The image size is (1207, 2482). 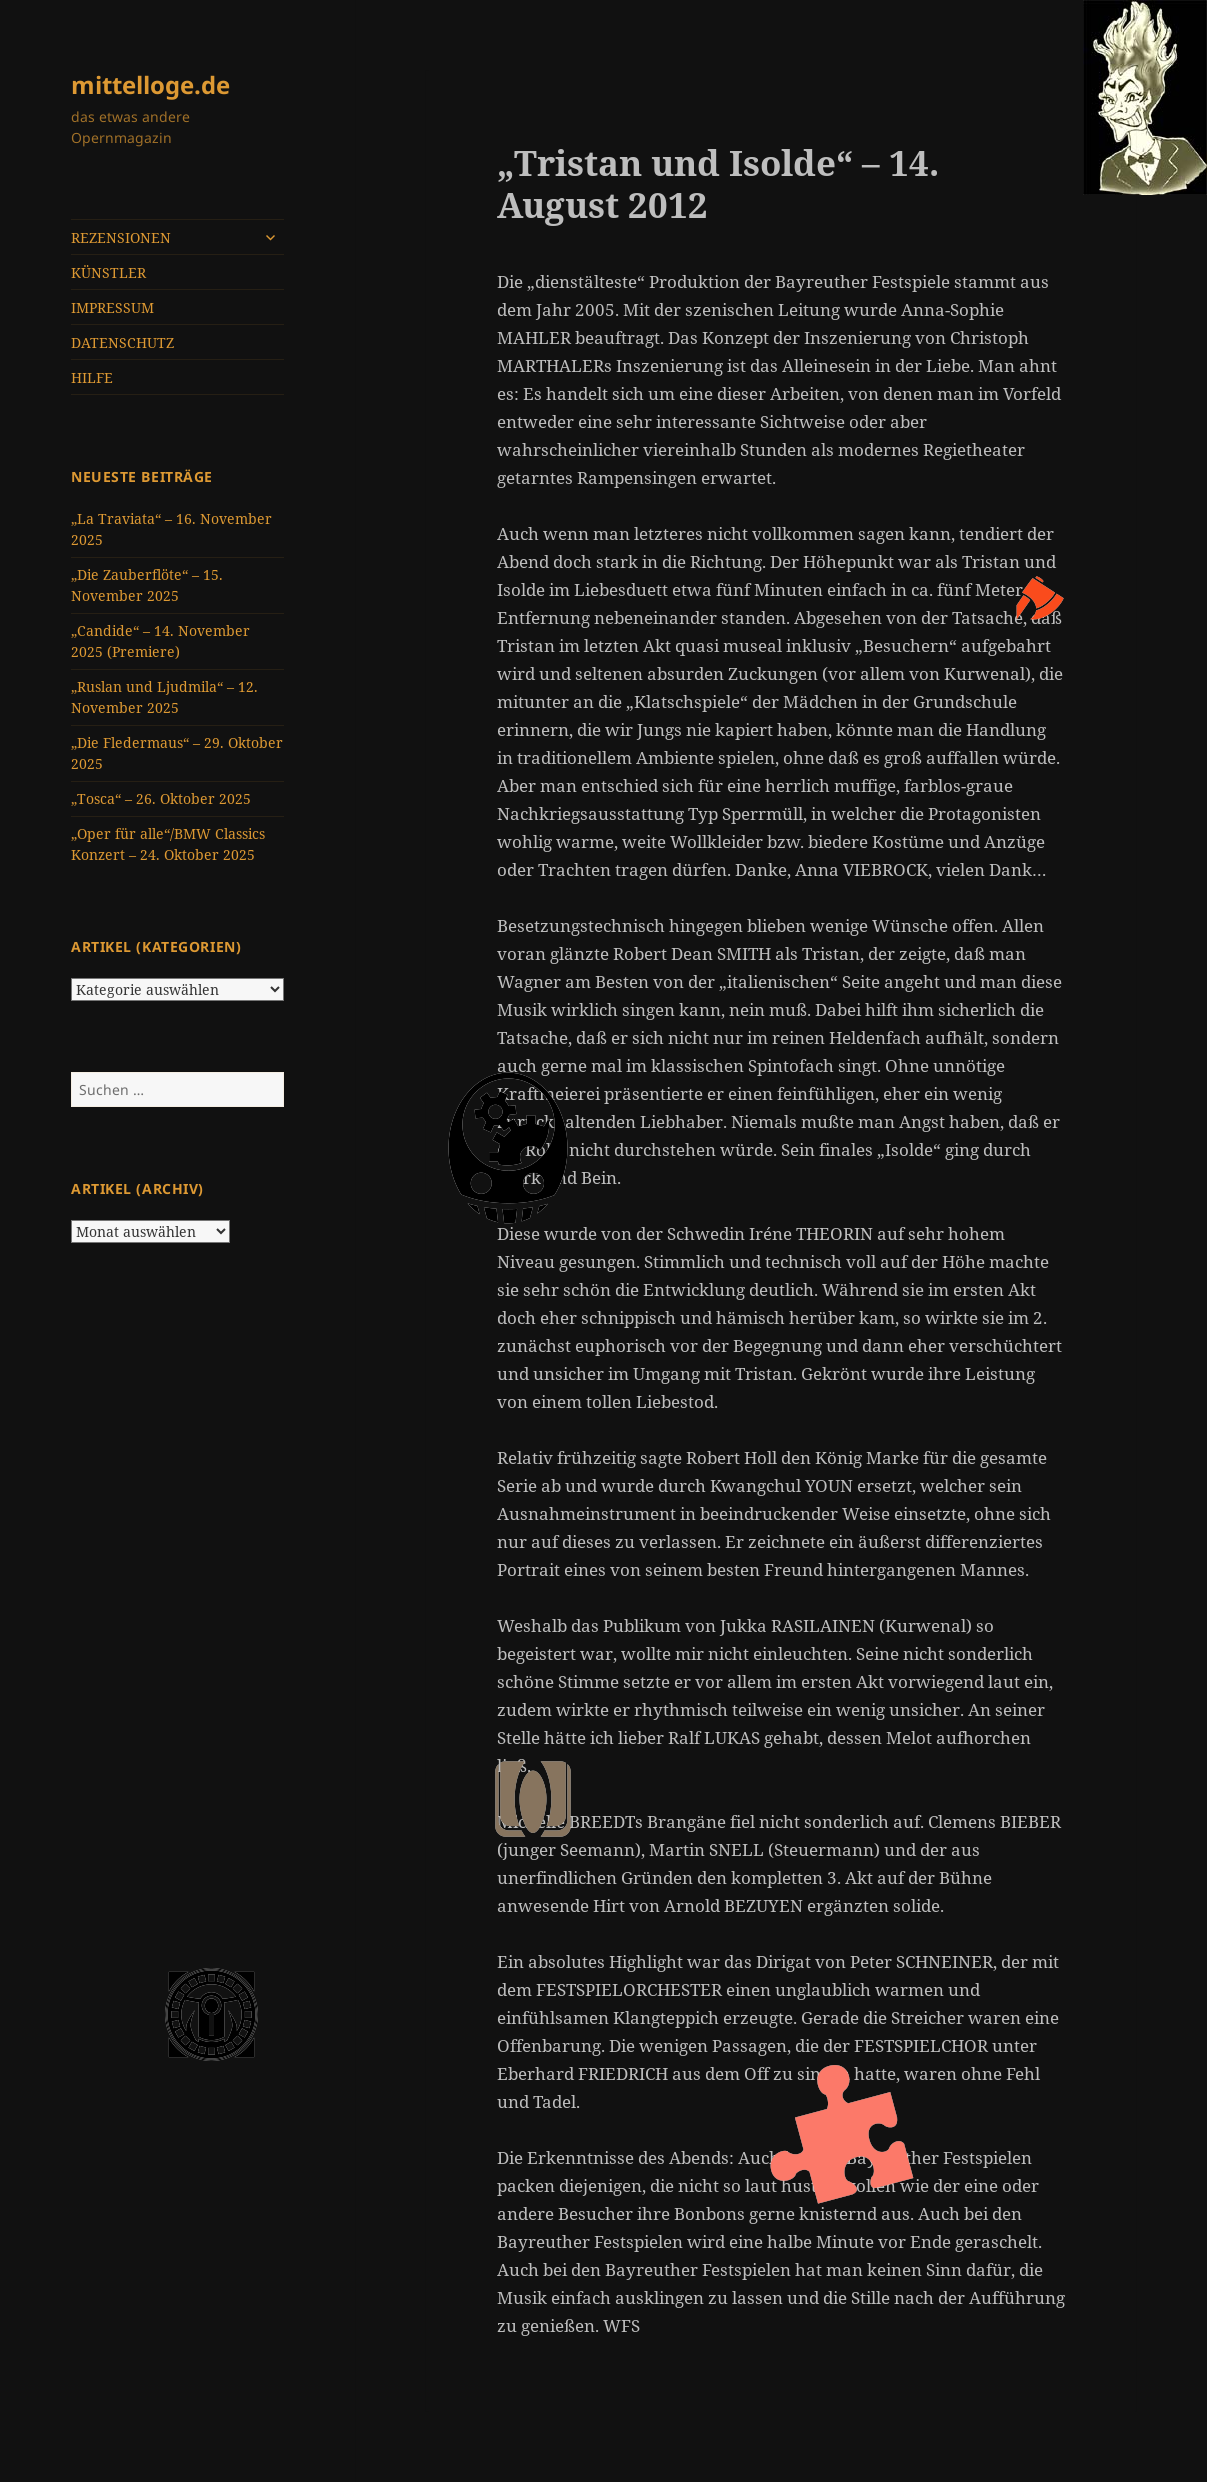 What do you see at coordinates (508, 1148) in the screenshot?
I see `access AI or machine learning features` at bounding box center [508, 1148].